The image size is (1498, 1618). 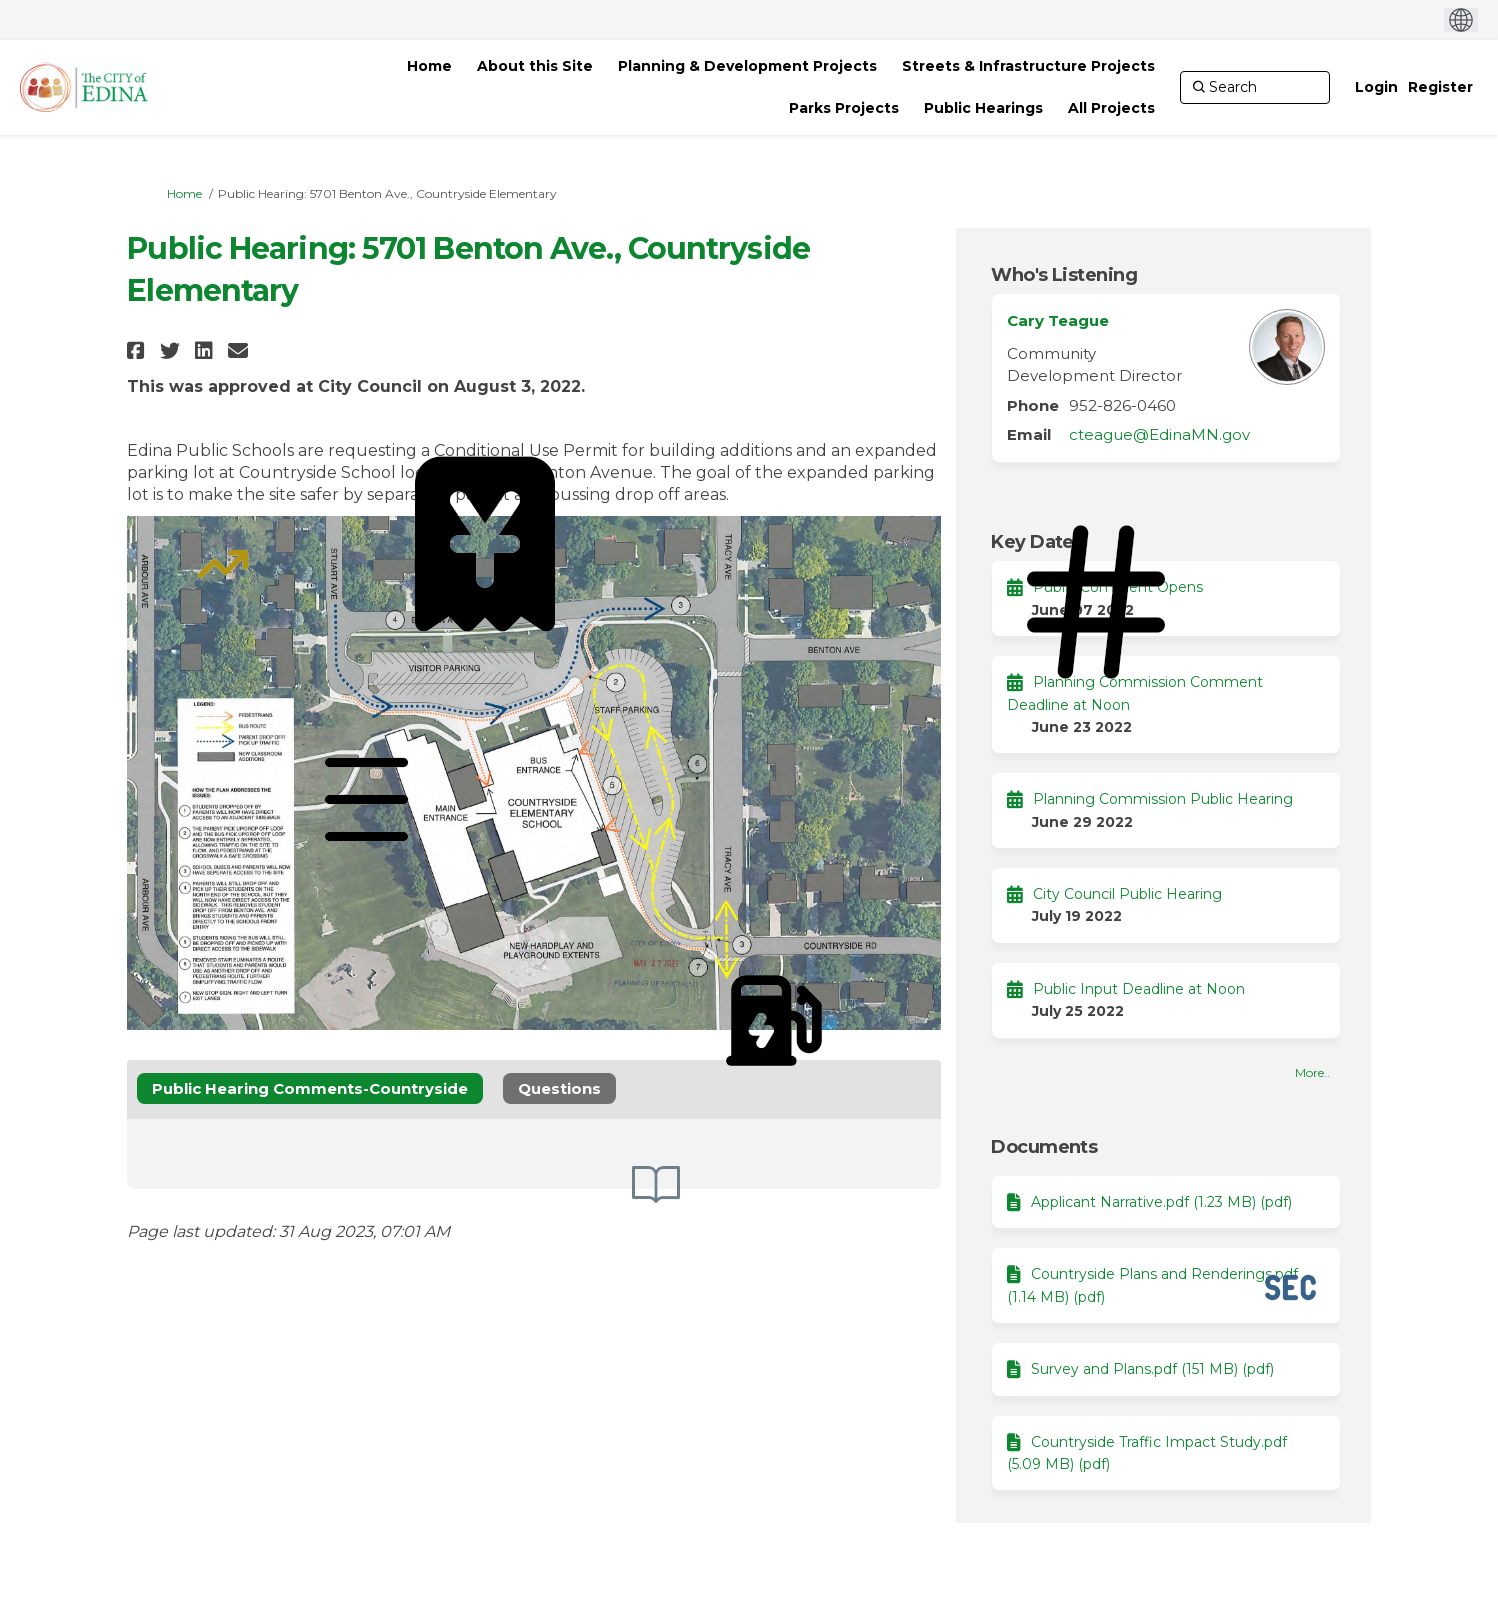 What do you see at coordinates (1096, 602) in the screenshot?
I see `add or browse hashtags` at bounding box center [1096, 602].